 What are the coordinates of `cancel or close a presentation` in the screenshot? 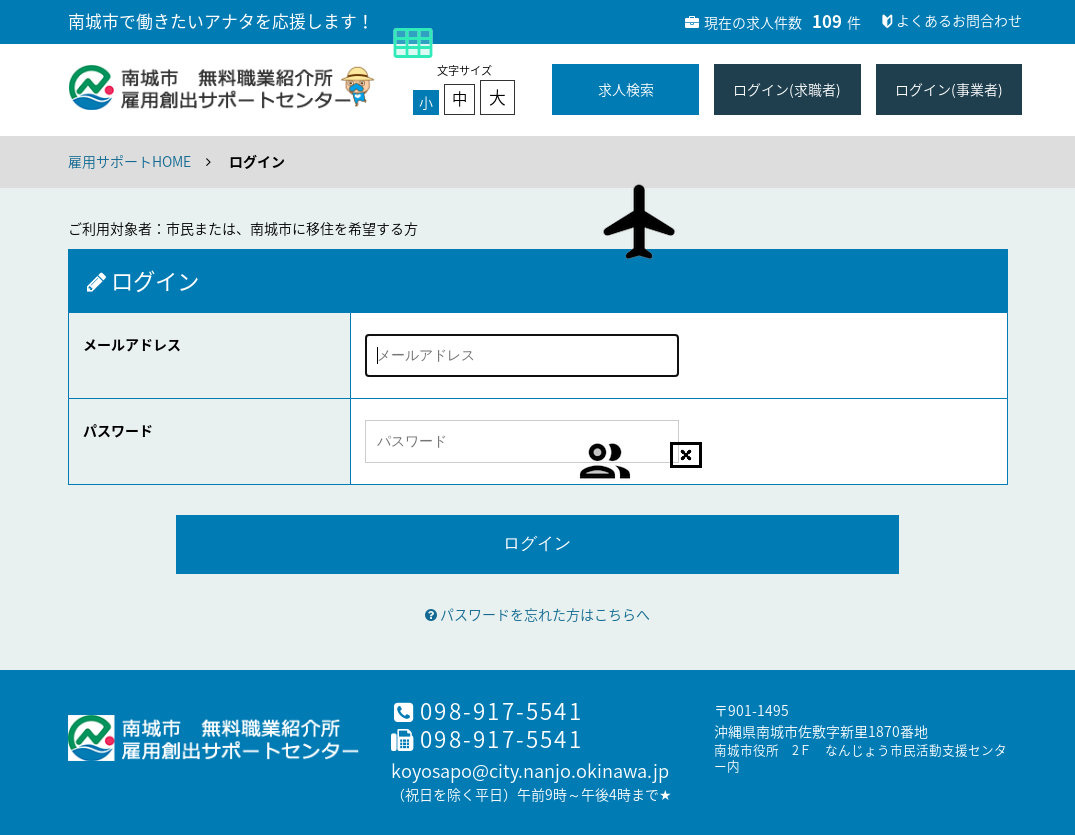 It's located at (686, 455).